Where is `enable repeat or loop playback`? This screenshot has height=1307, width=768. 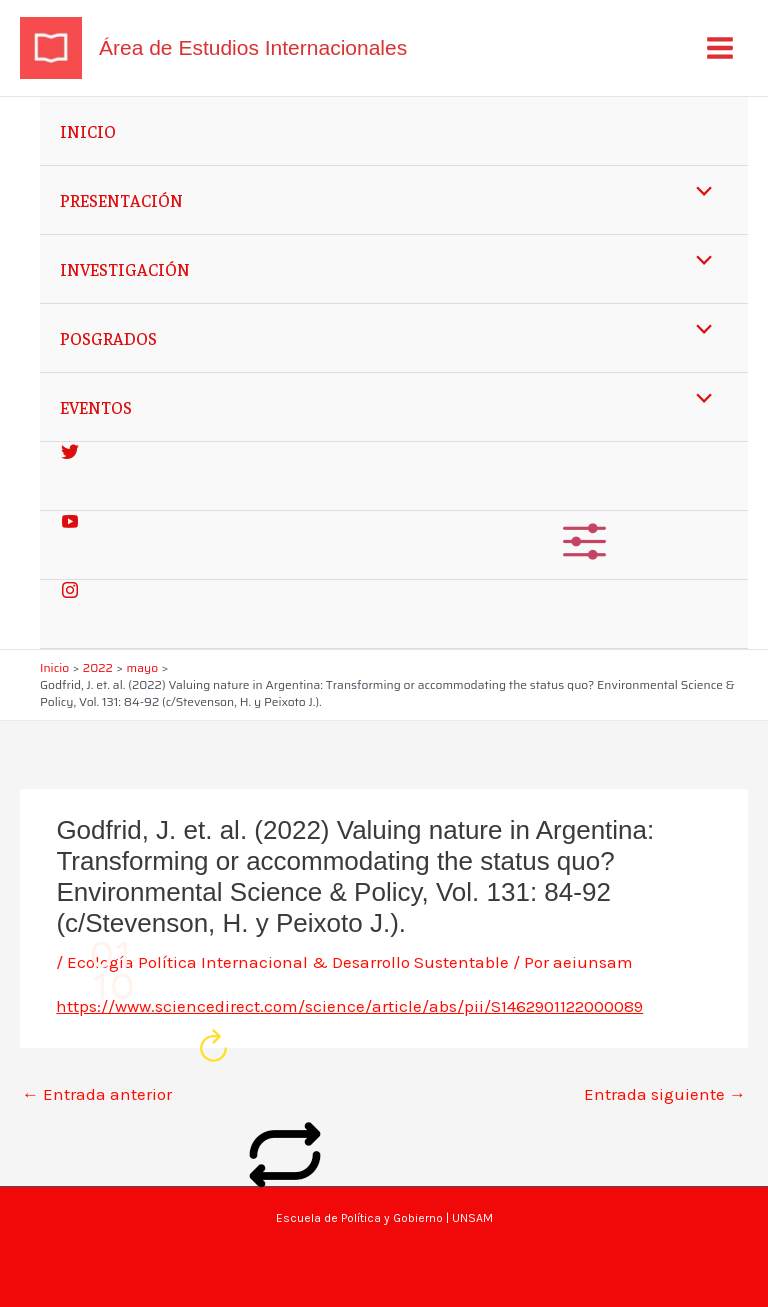 enable repeat or loop playback is located at coordinates (285, 1155).